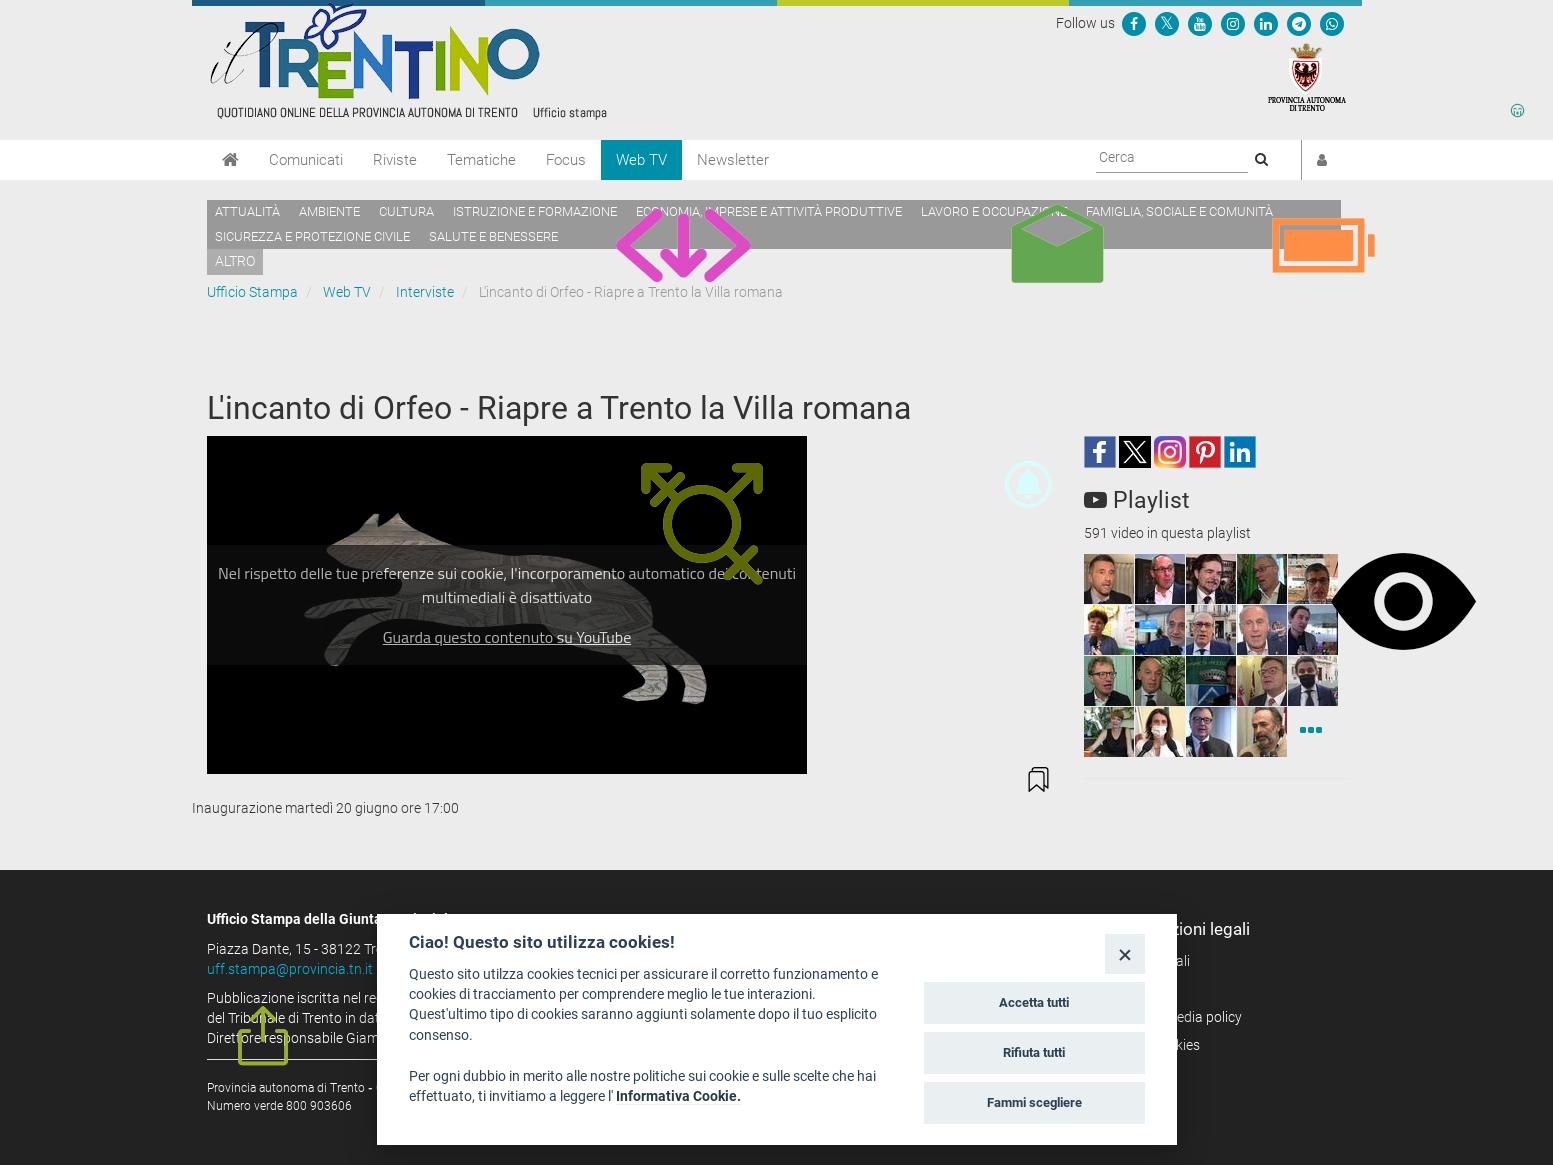  What do you see at coordinates (1517, 110) in the screenshot?
I see `indicates a sad or crying emotional state` at bounding box center [1517, 110].